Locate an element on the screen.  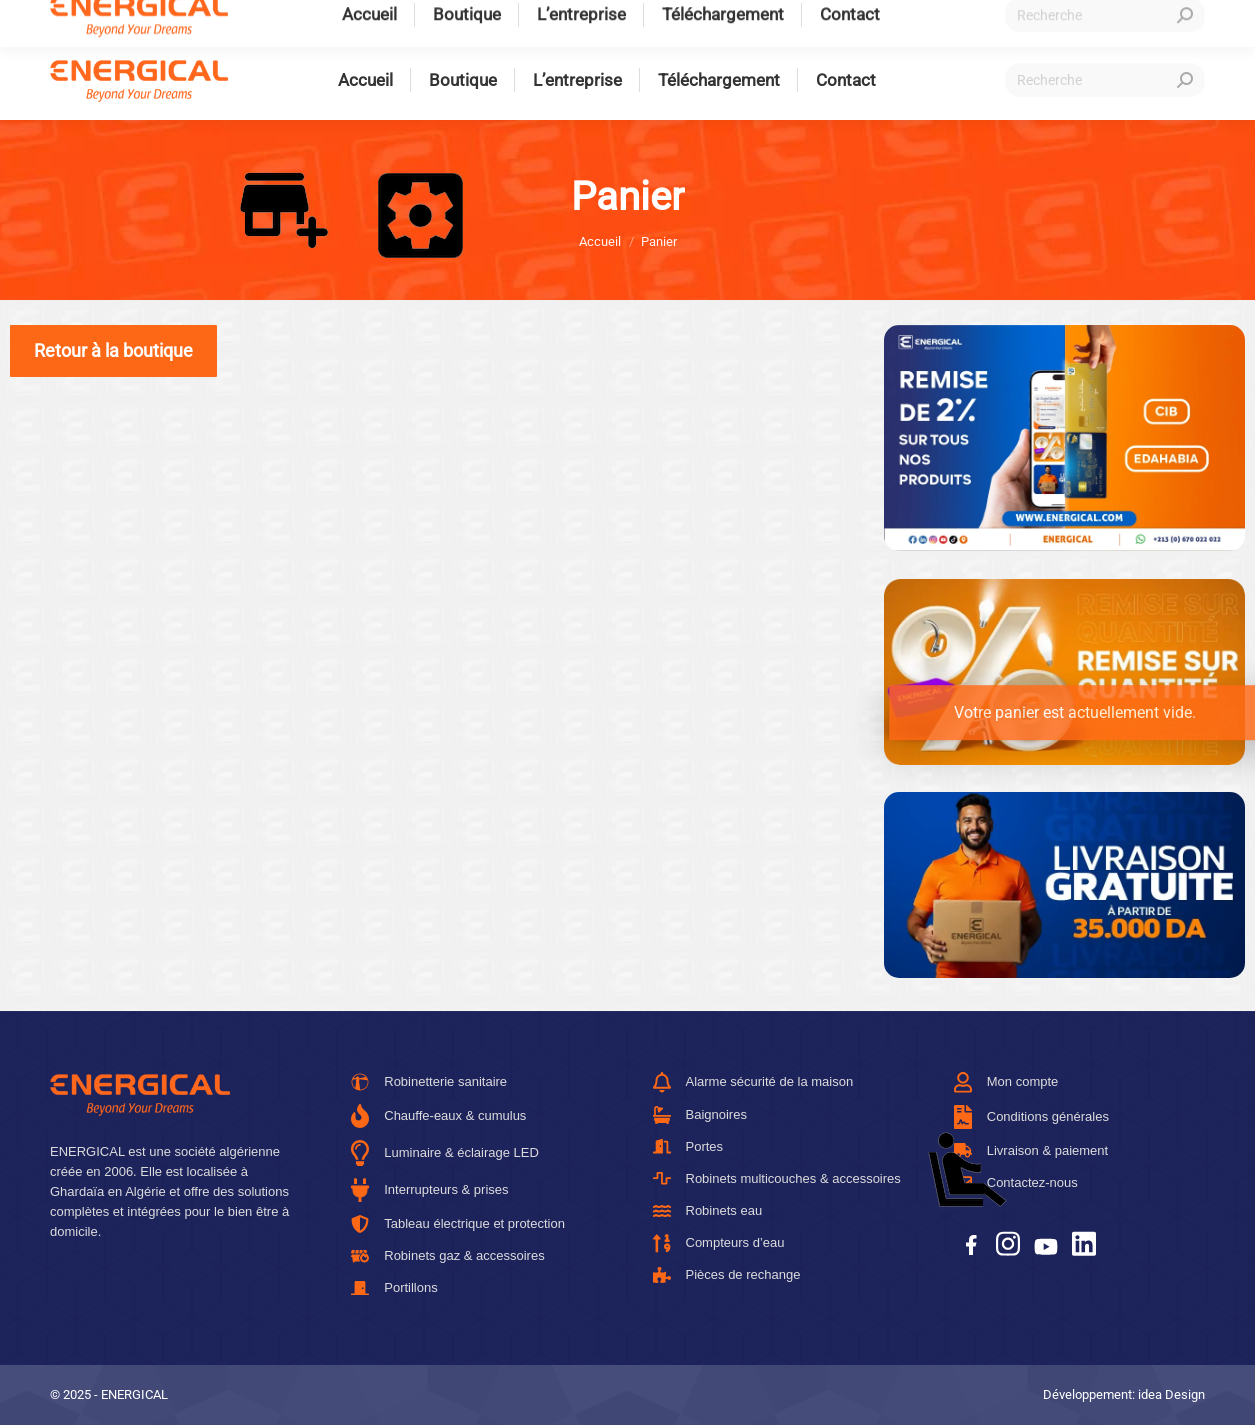
add a new business location is located at coordinates (284, 204).